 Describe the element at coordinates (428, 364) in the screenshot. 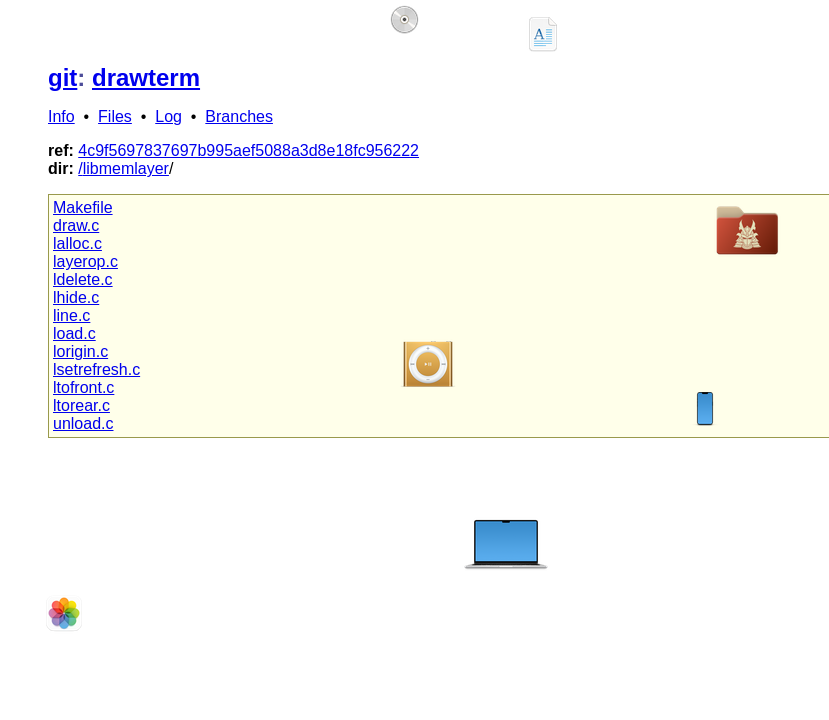

I see `iPod shuffle device in orange` at that location.